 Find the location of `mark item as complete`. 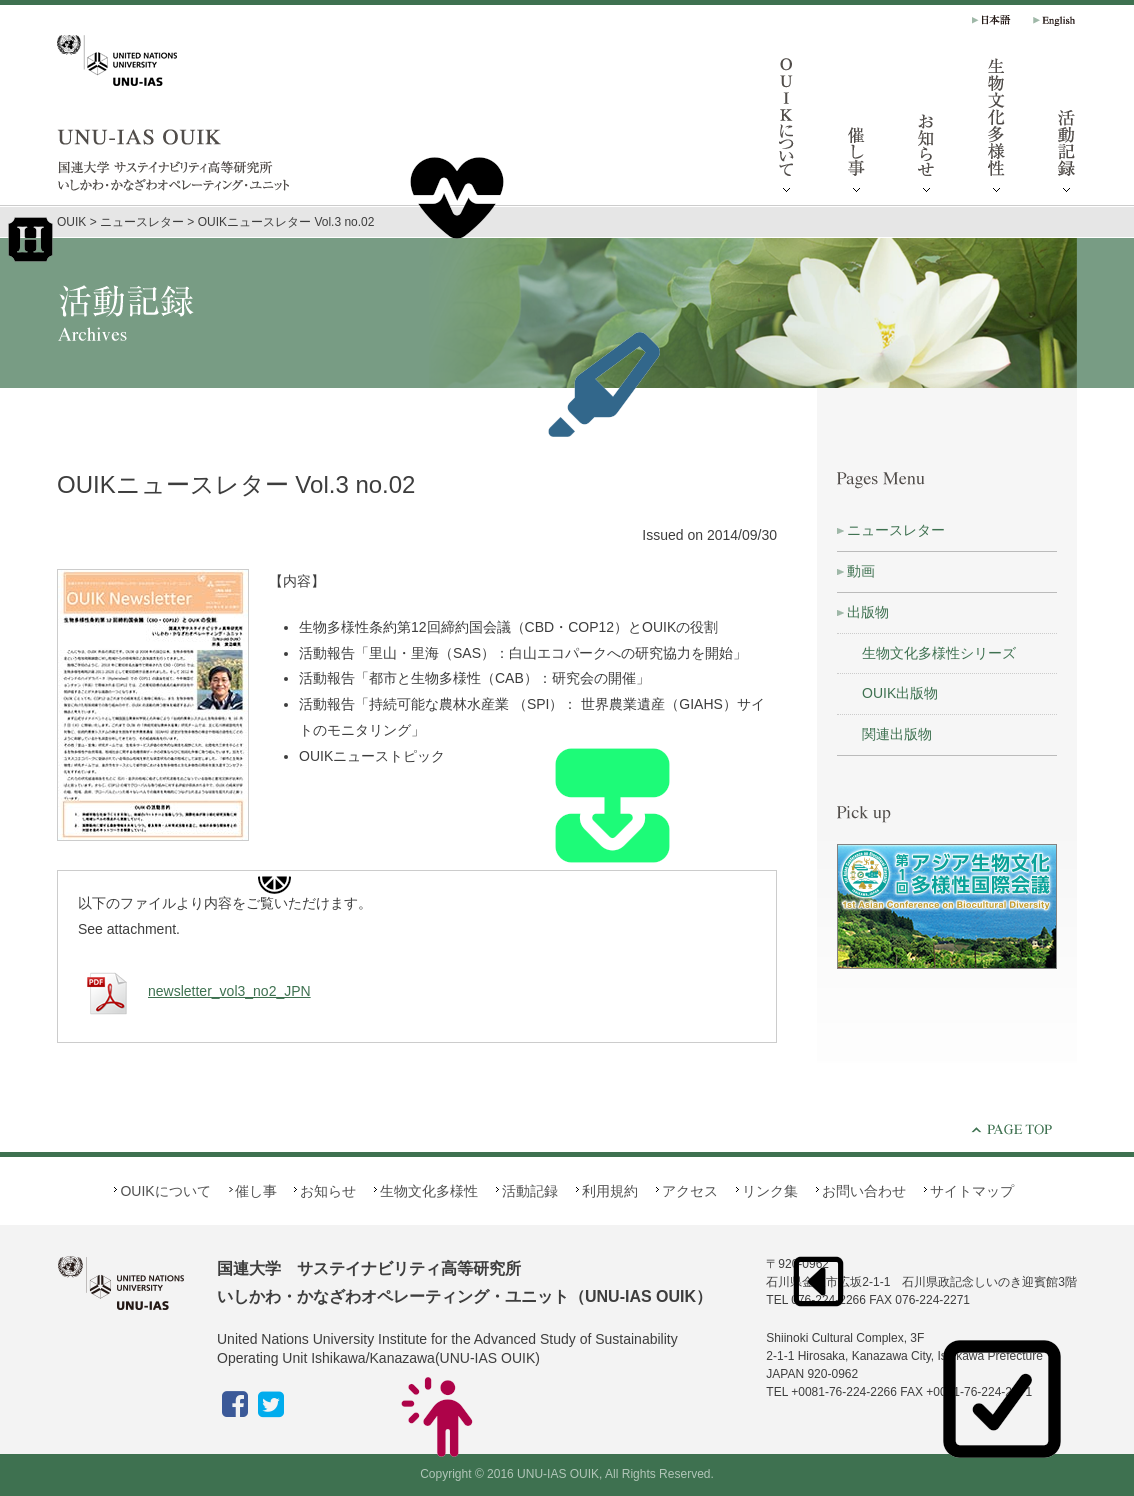

mark item as complete is located at coordinates (1002, 1399).